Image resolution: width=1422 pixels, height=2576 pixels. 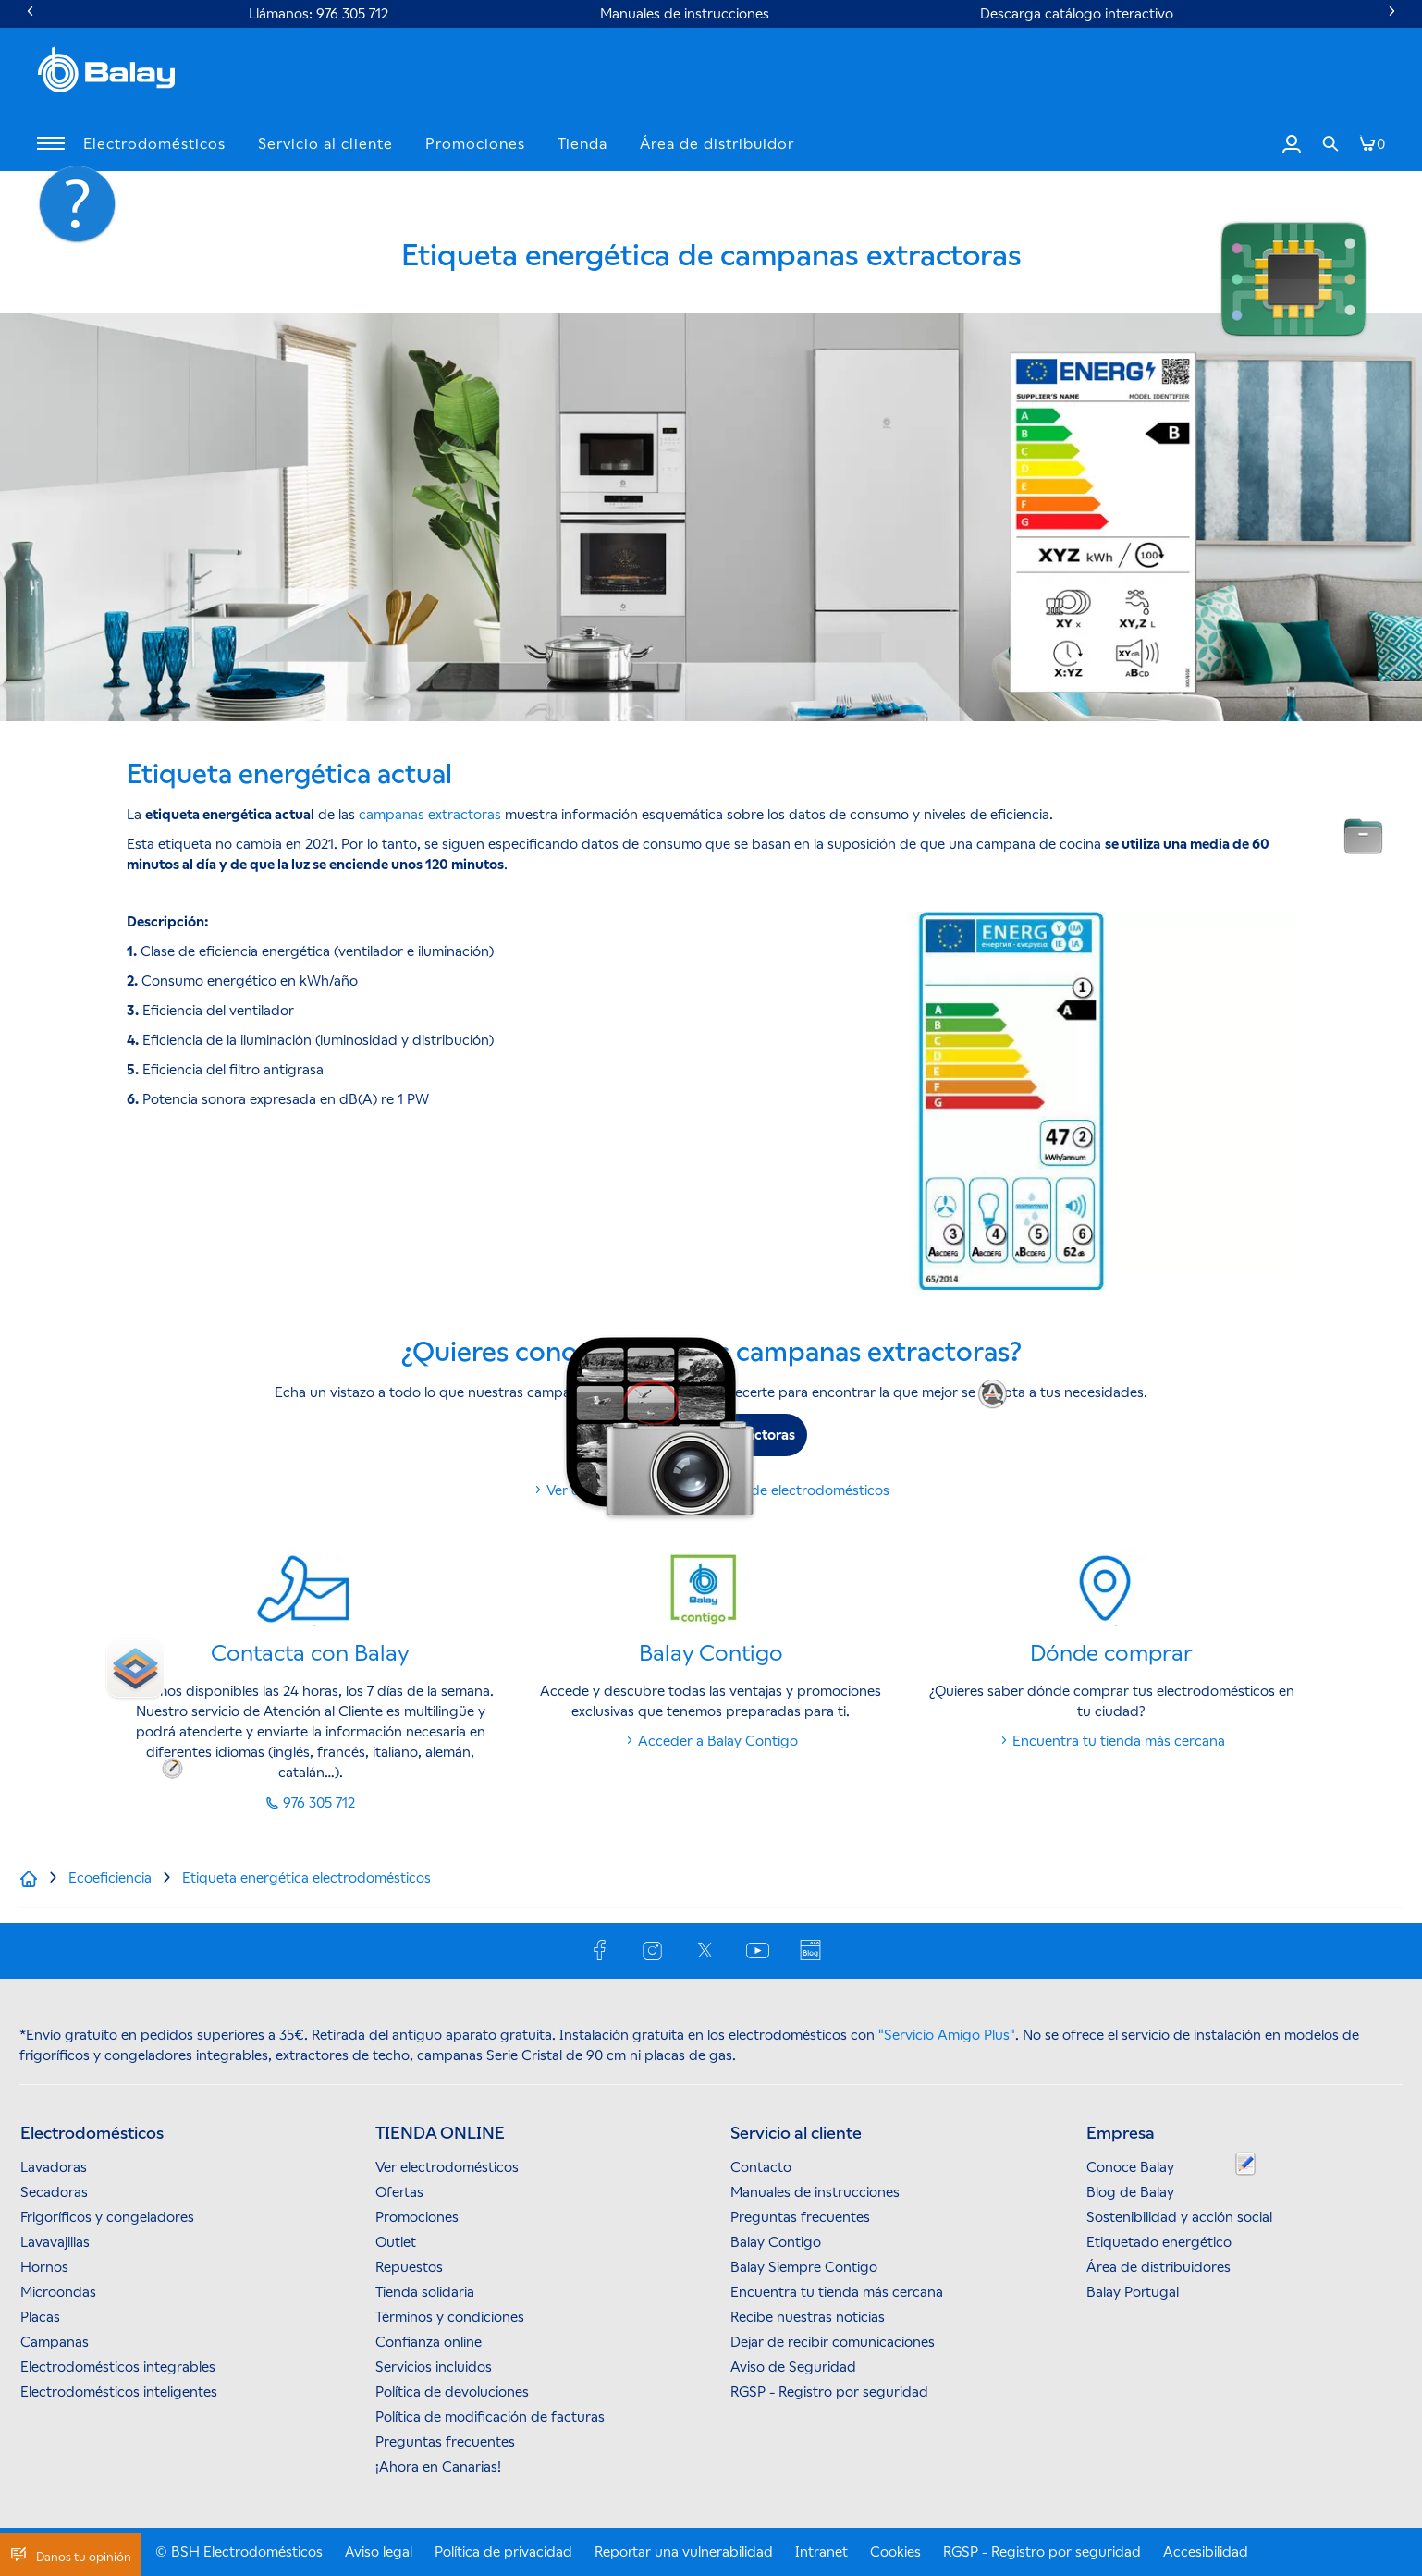 What do you see at coordinates (77, 203) in the screenshot?
I see `indicates help or additional information is available` at bounding box center [77, 203].